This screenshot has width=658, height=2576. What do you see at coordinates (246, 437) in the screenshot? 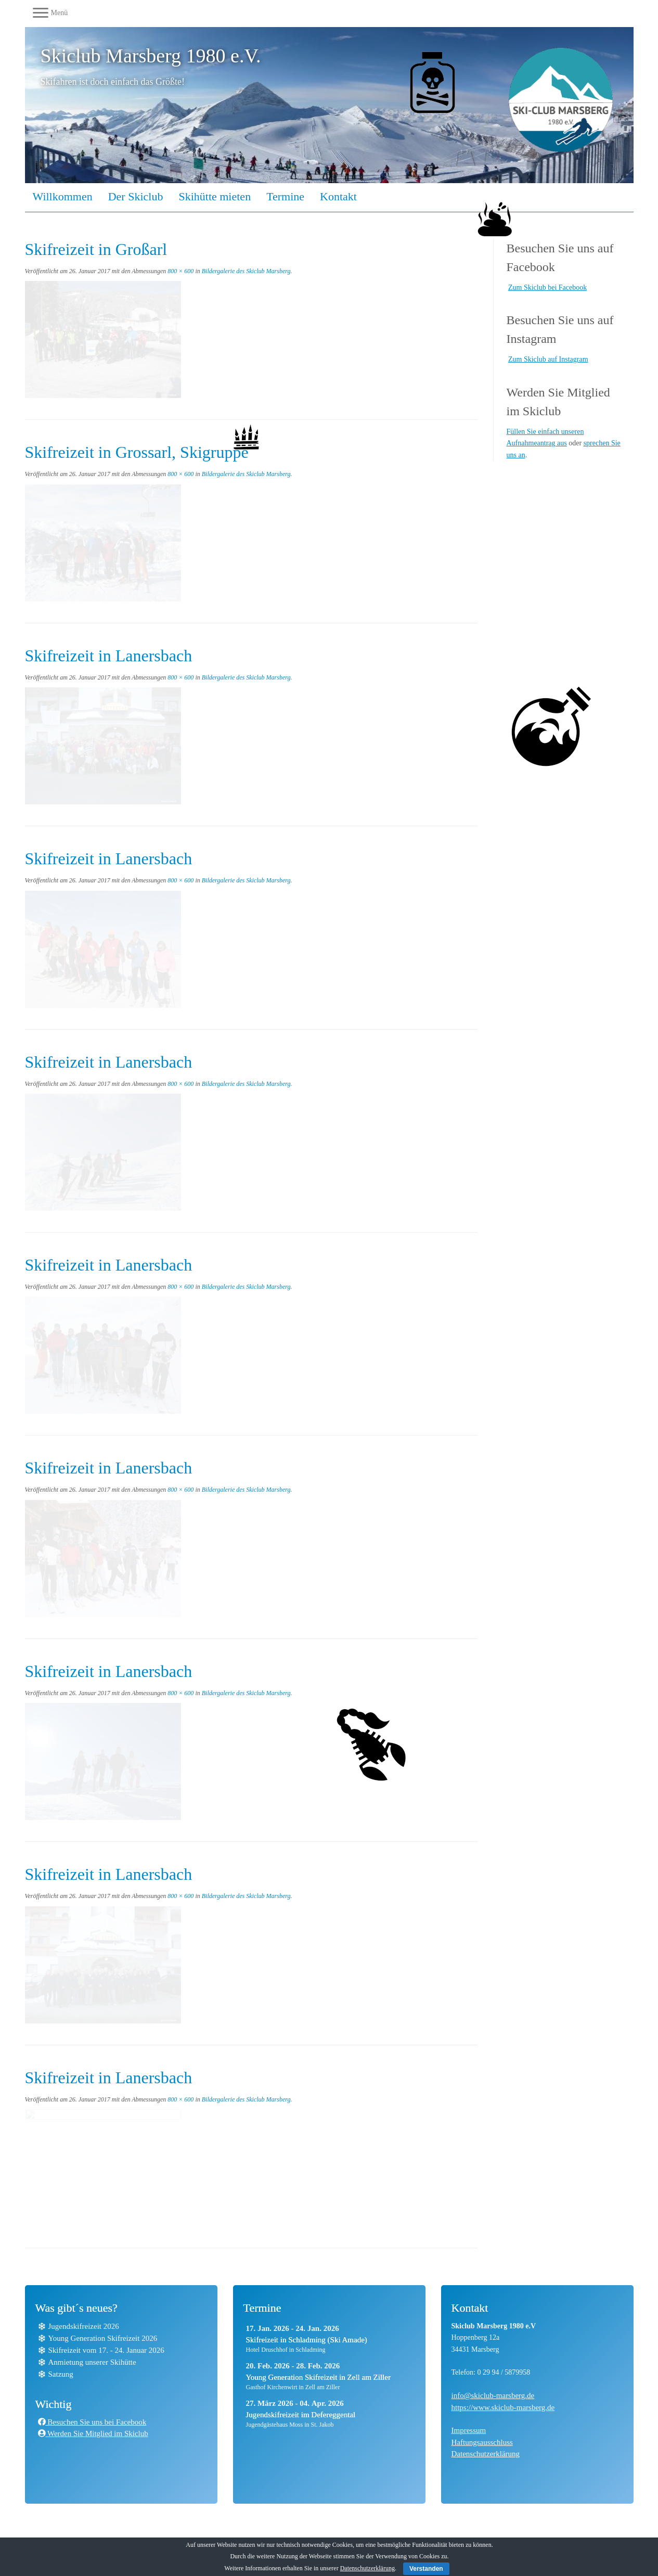
I see `place defensive barrier or fortification` at bounding box center [246, 437].